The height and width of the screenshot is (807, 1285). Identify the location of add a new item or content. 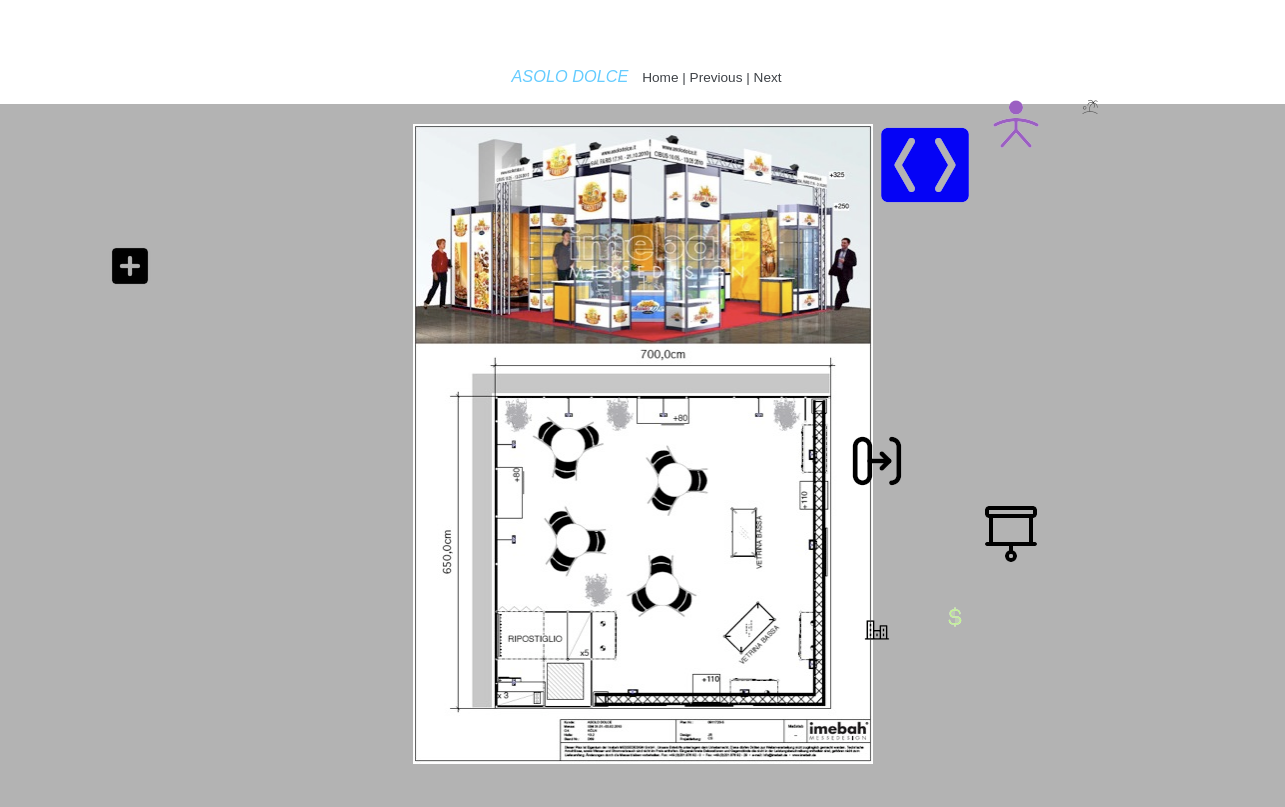
(130, 266).